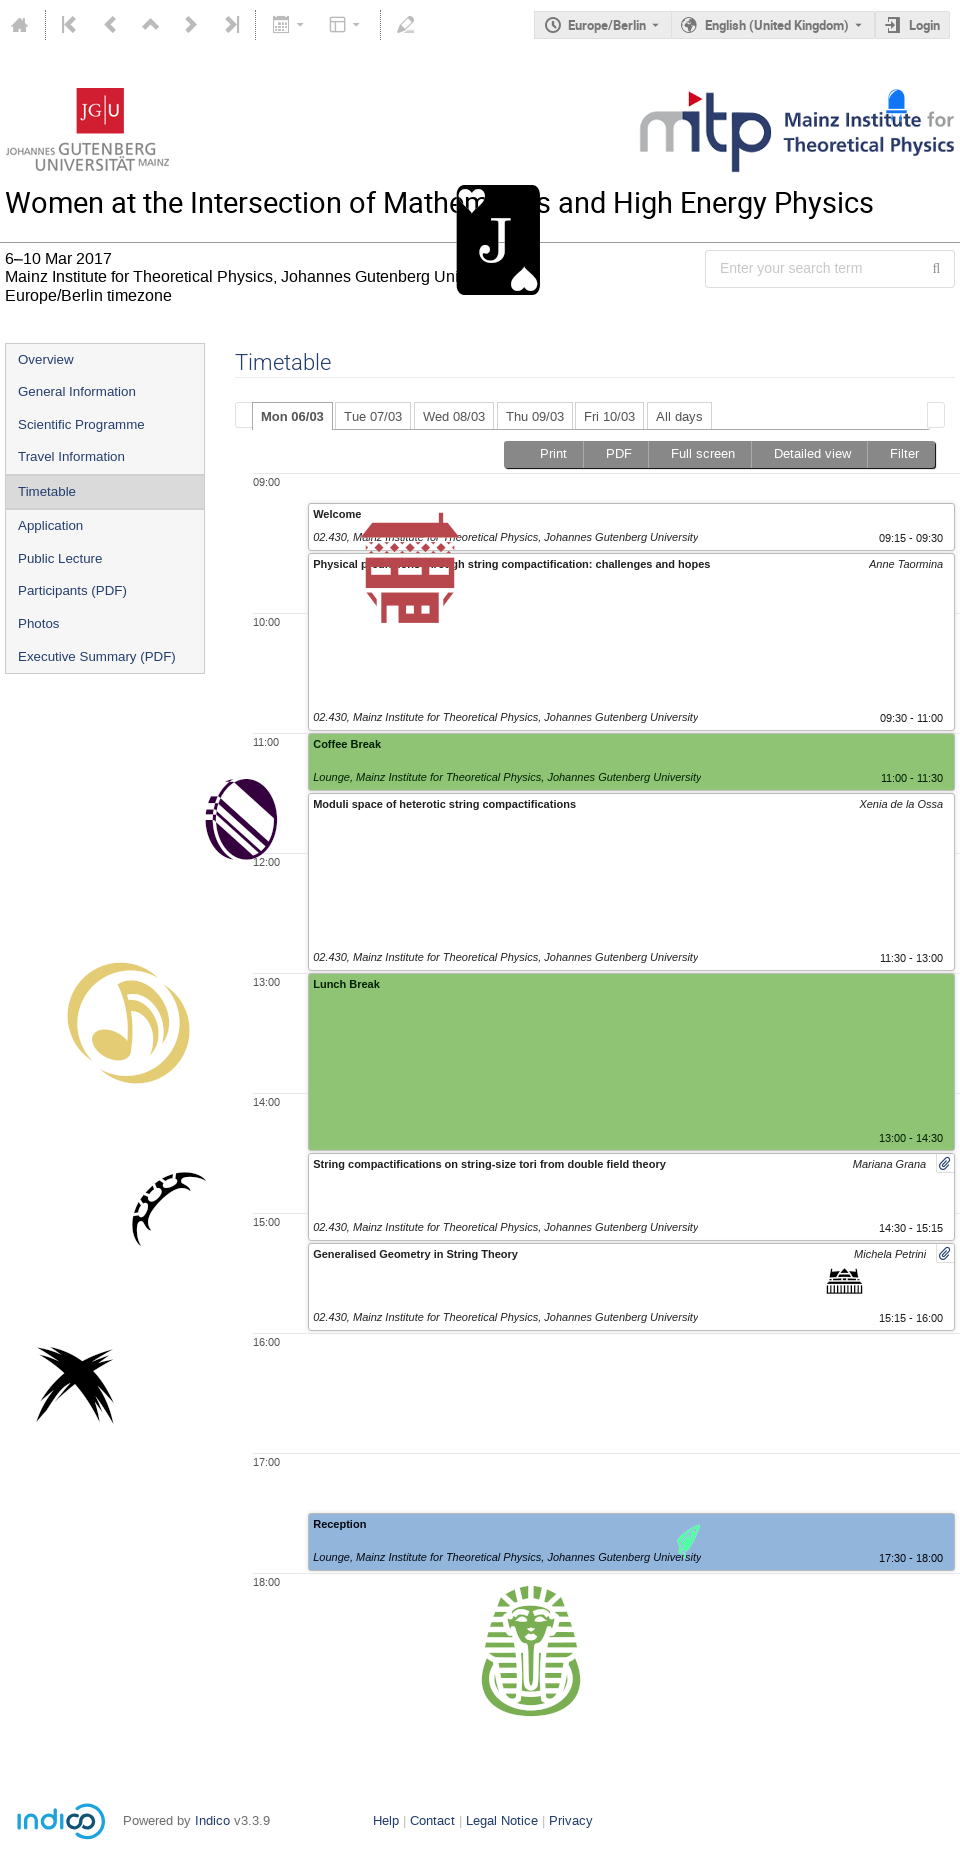 Image resolution: width=960 pixels, height=1851 pixels. Describe the element at coordinates (498, 240) in the screenshot. I see `jack of hearts playing card` at that location.